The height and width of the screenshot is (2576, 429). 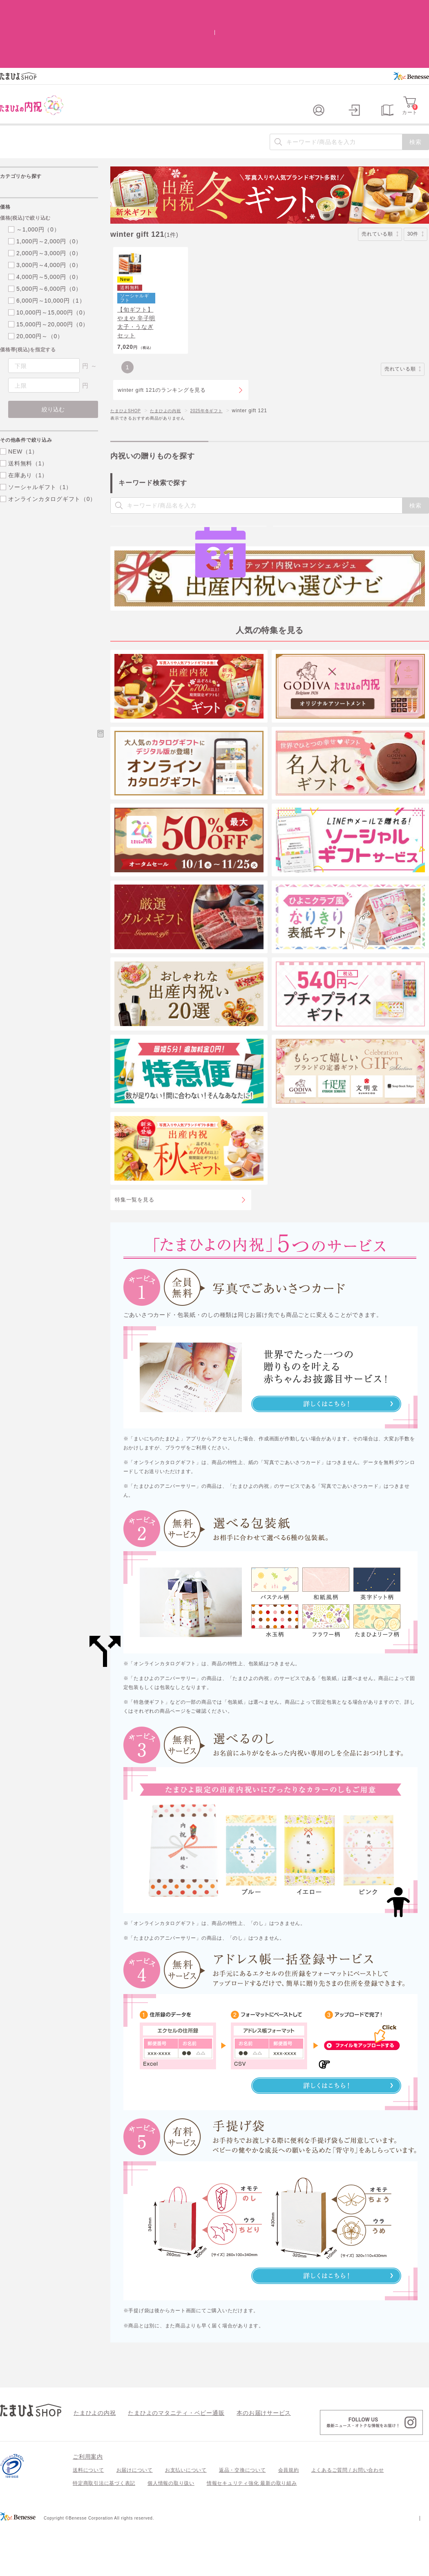 What do you see at coordinates (220, 552) in the screenshot?
I see `view calendar or schedule` at bounding box center [220, 552].